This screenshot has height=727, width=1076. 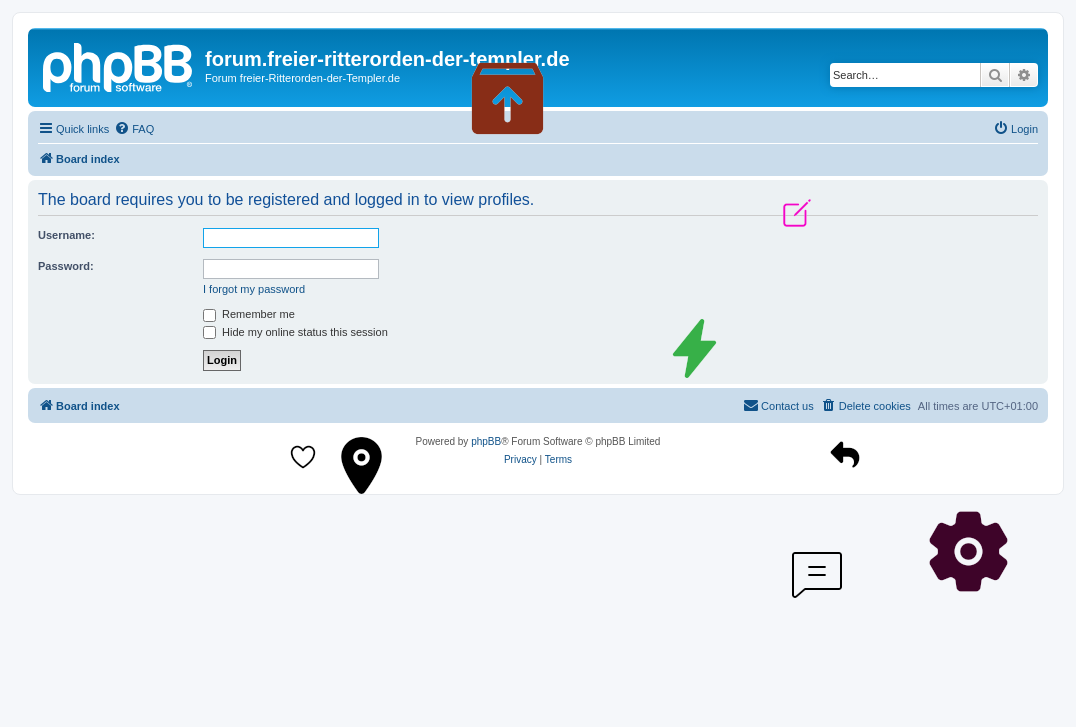 I want to click on toggle flash on for camera, so click(x=694, y=348).